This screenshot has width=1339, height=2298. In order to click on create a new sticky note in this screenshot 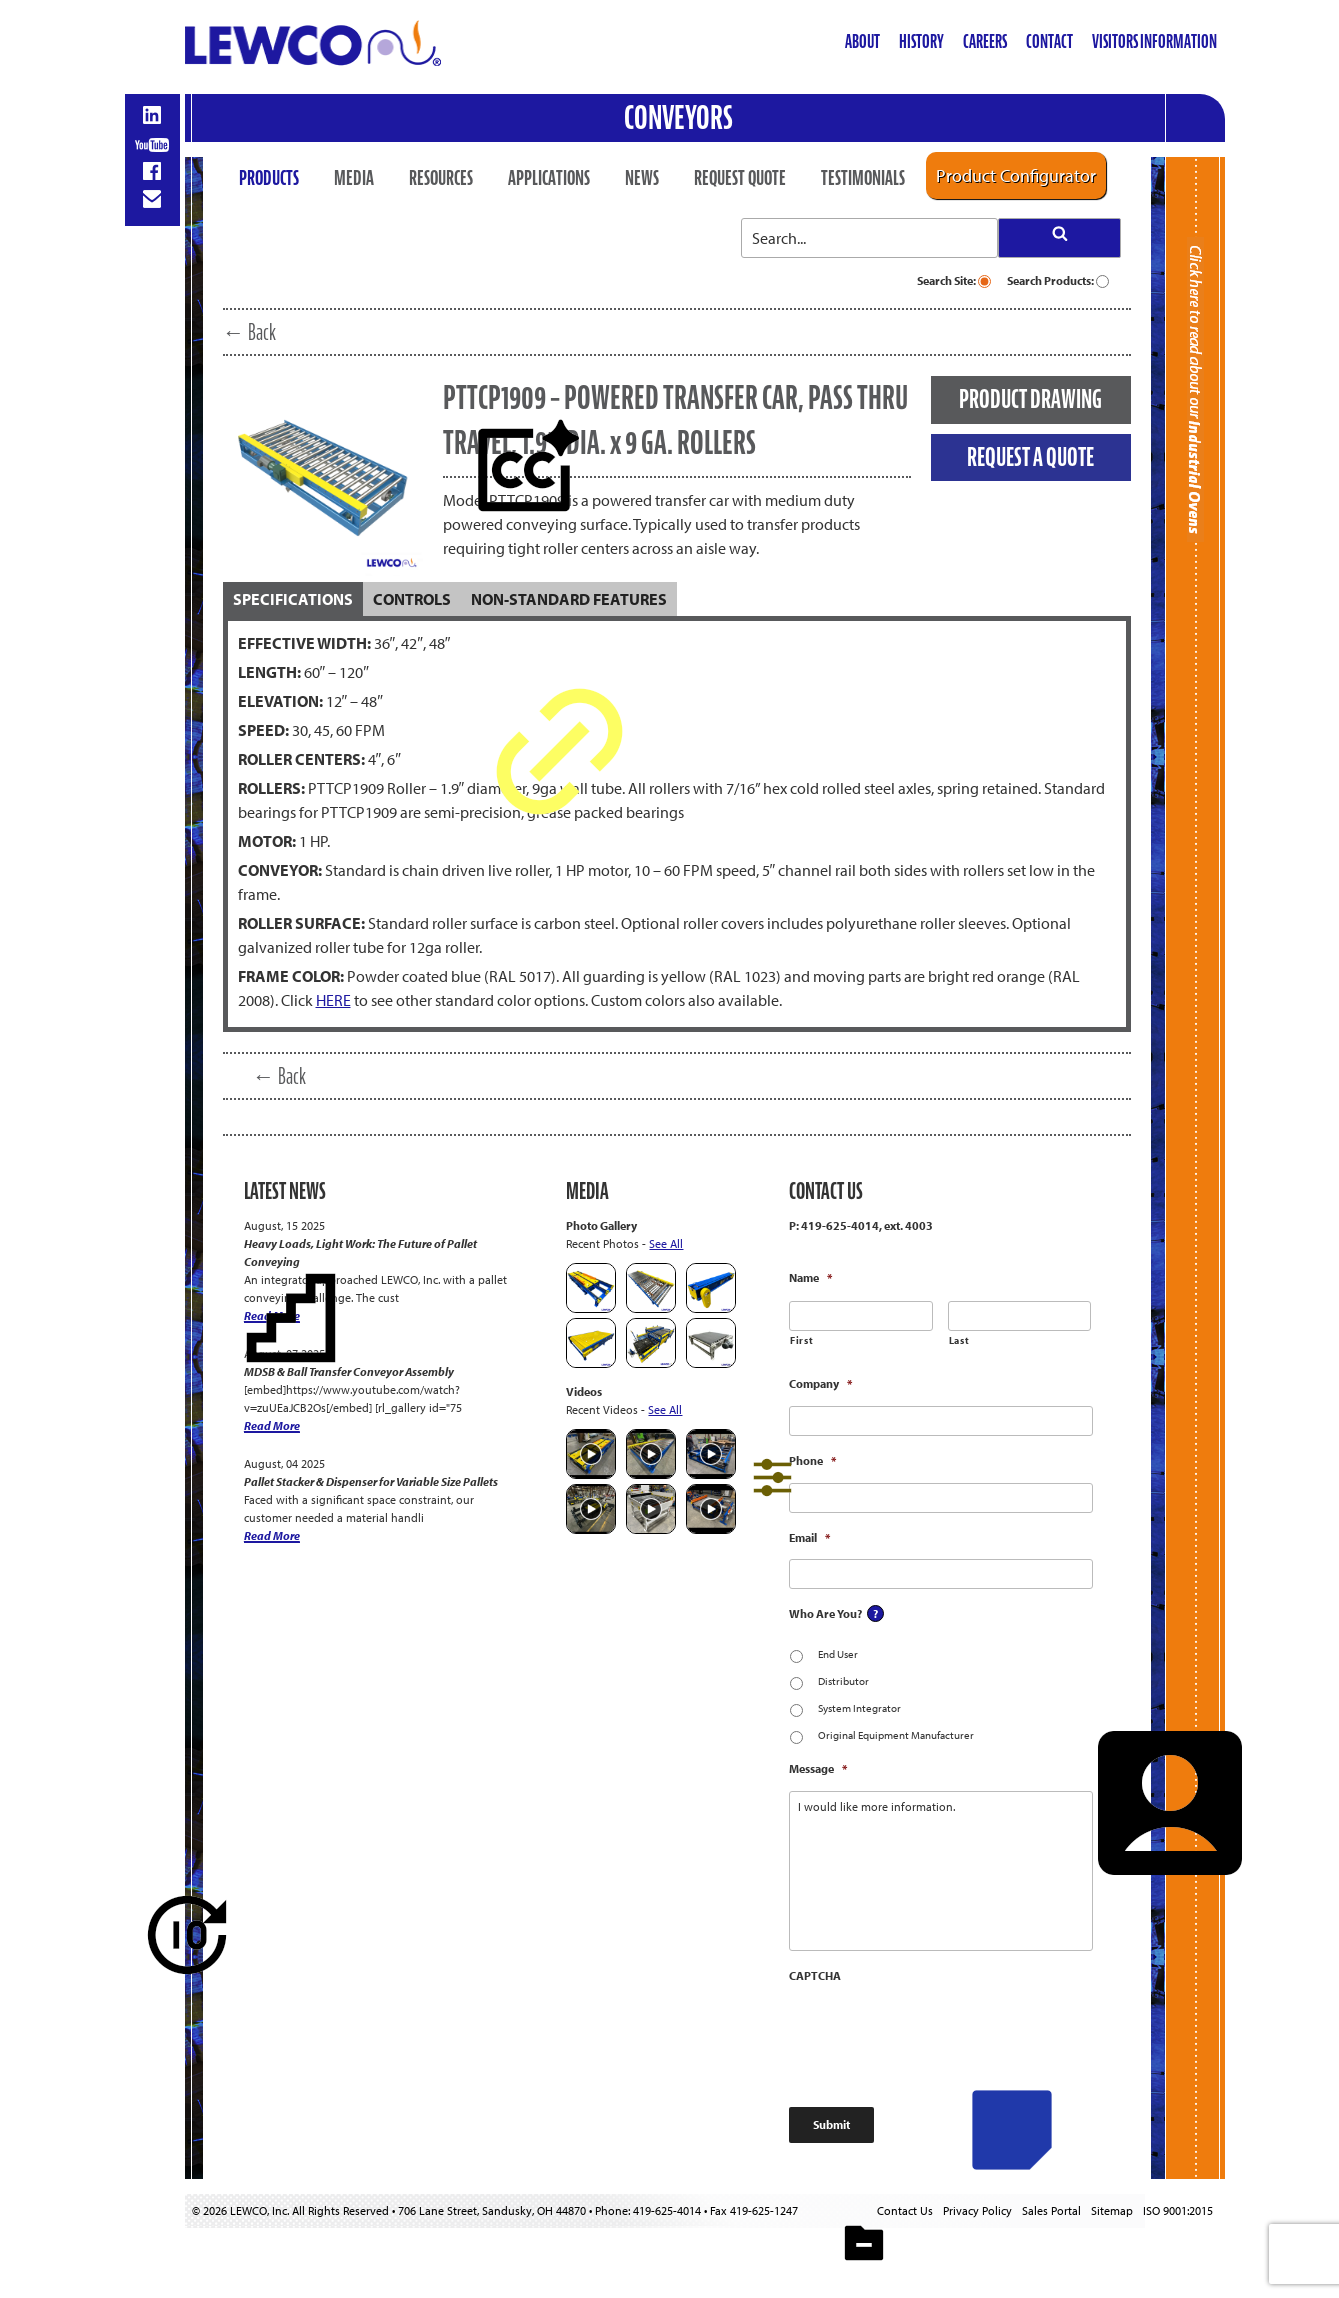, I will do `click(1012, 2130)`.